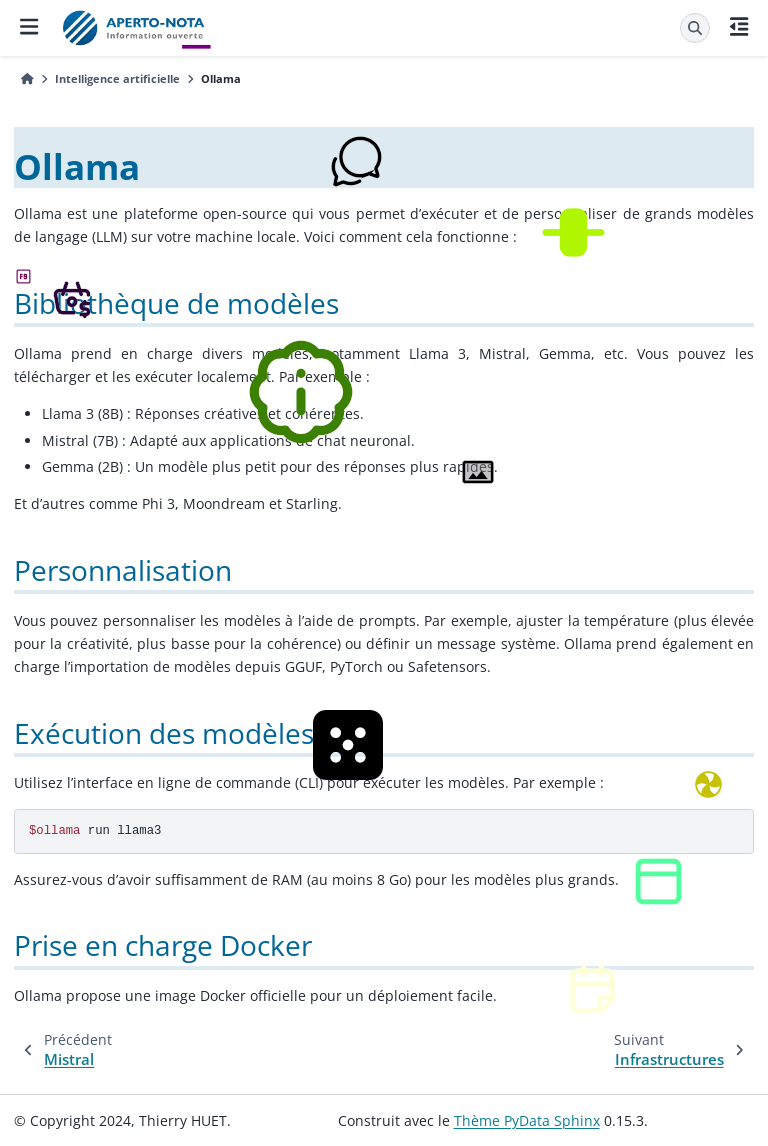 Image resolution: width=768 pixels, height=1146 pixels. I want to click on view panorama or landscape photos, so click(478, 472).